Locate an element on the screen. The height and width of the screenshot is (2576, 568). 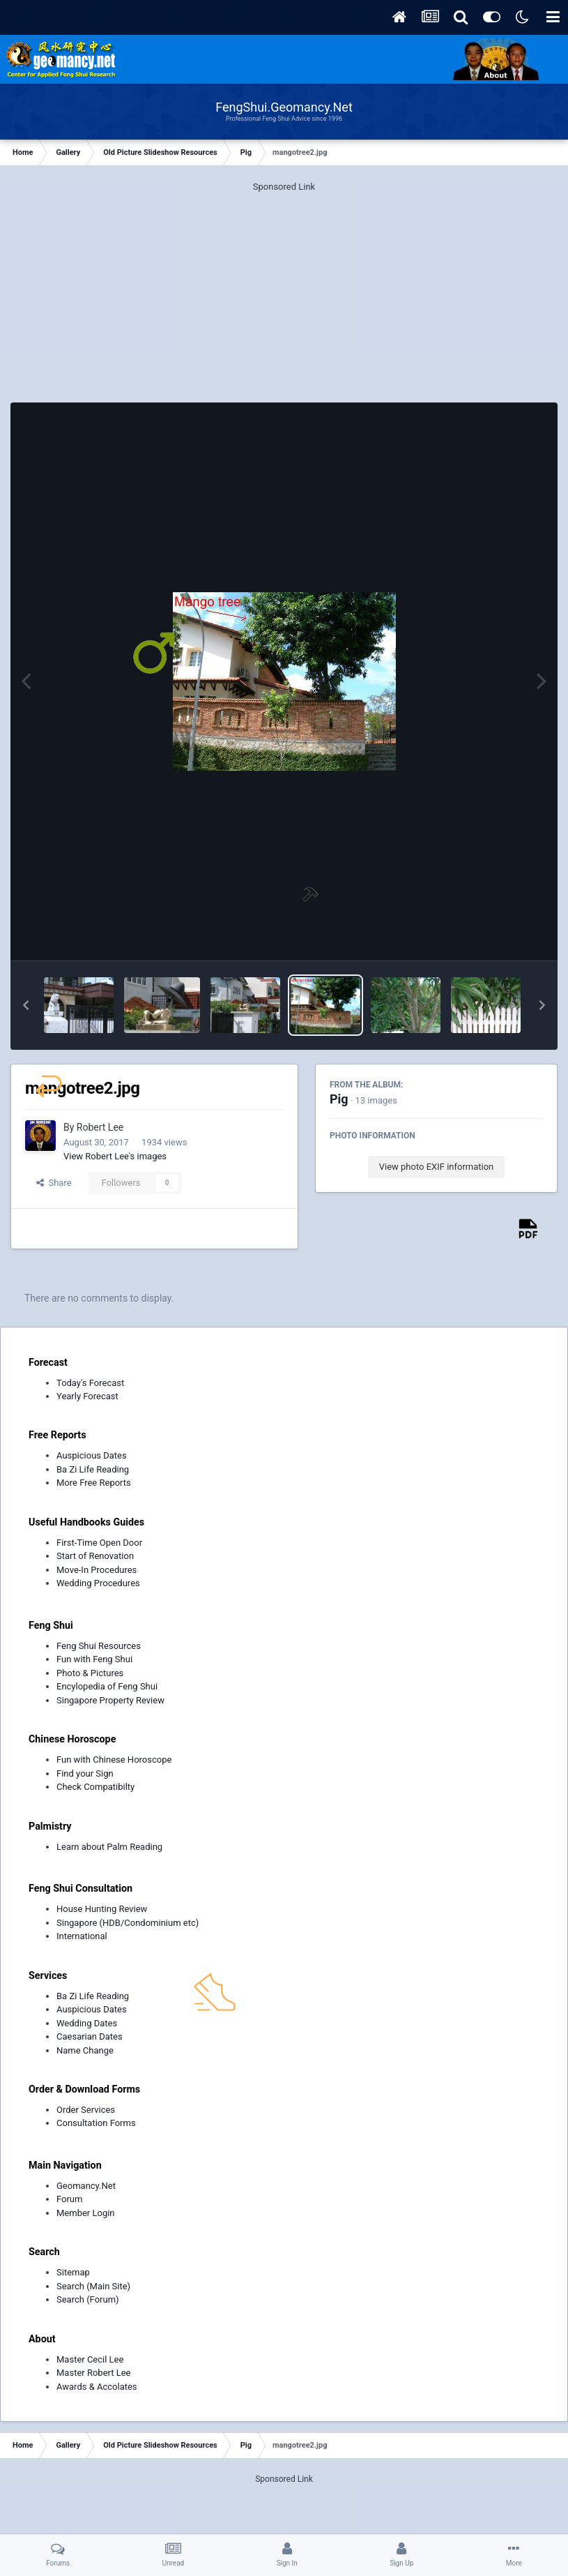
access tools or settings is located at coordinates (309, 894).